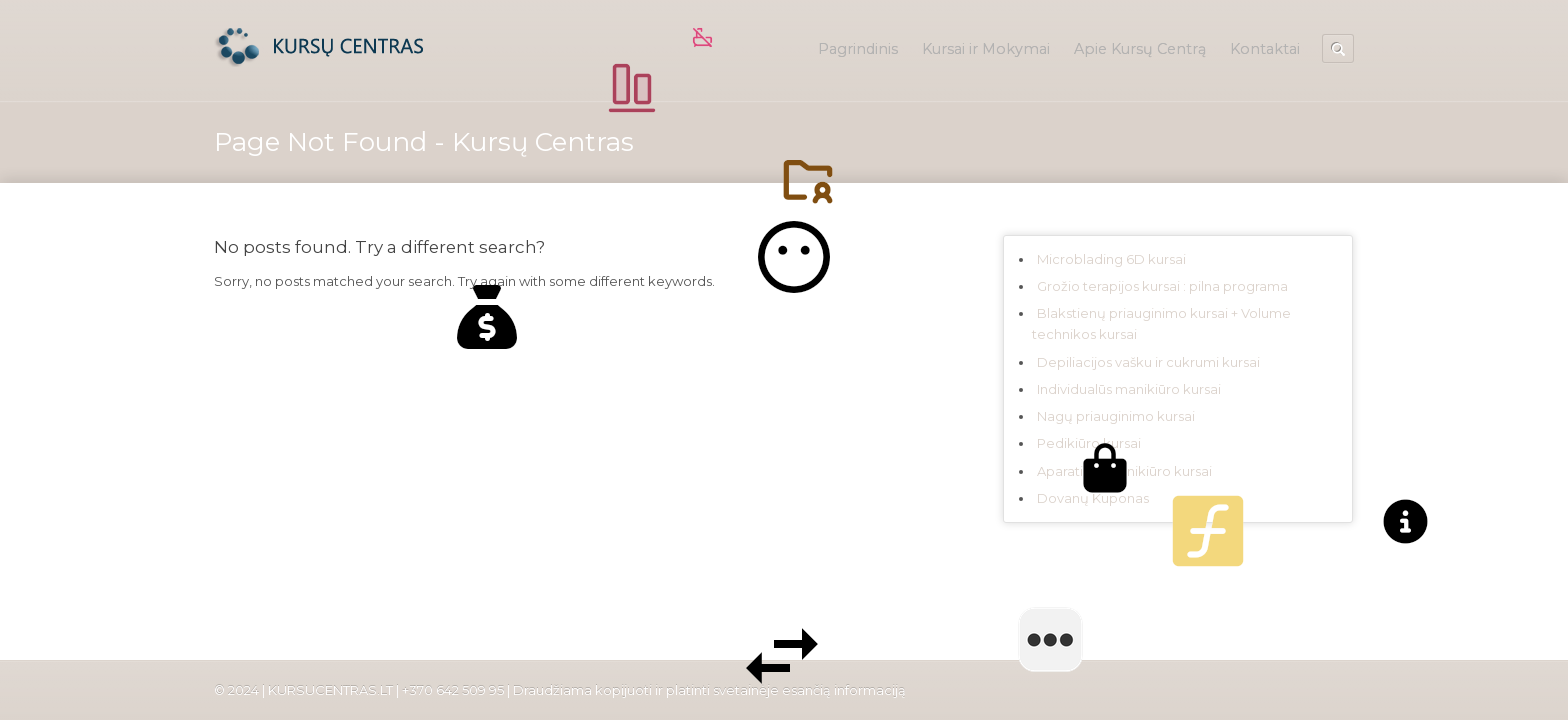 The width and height of the screenshot is (1568, 720). I want to click on view your shopping bag, so click(1105, 471).